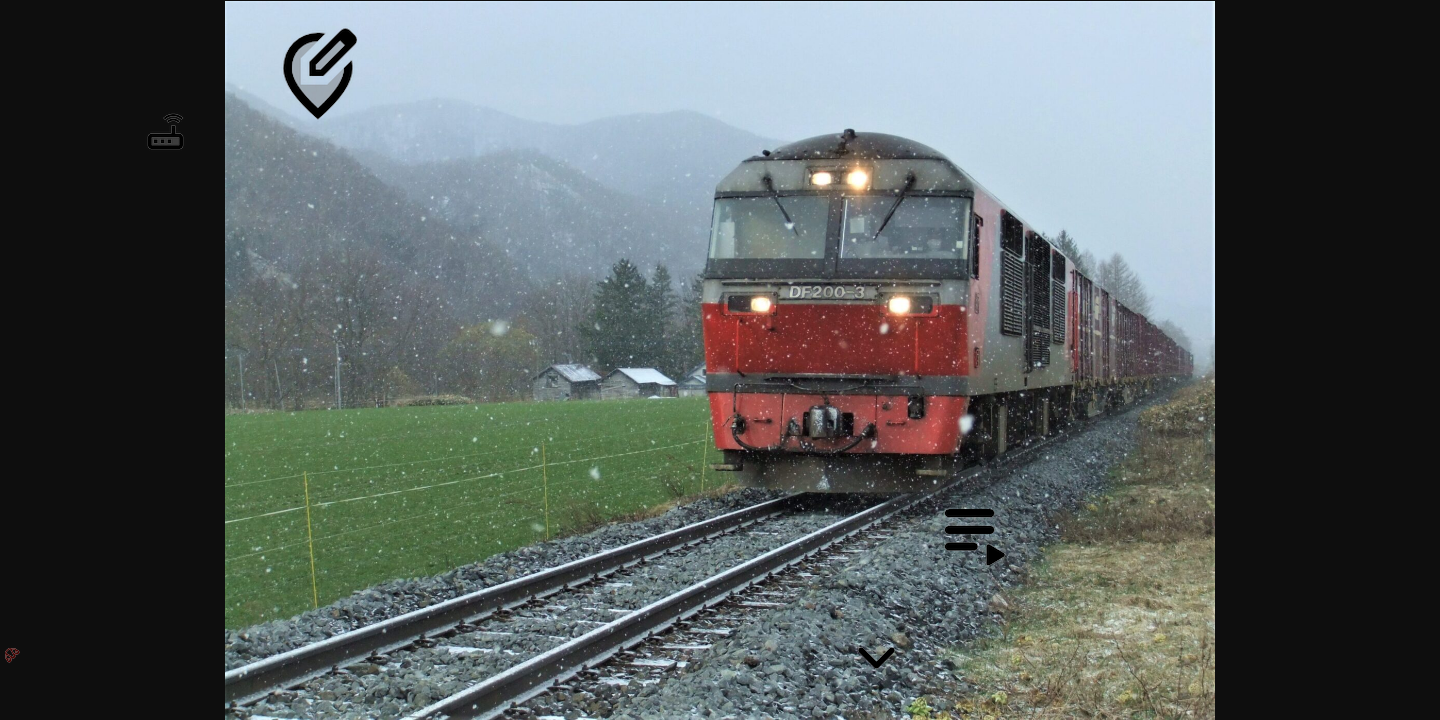  Describe the element at coordinates (876, 656) in the screenshot. I see `expand a collapsed section or menu` at that location.